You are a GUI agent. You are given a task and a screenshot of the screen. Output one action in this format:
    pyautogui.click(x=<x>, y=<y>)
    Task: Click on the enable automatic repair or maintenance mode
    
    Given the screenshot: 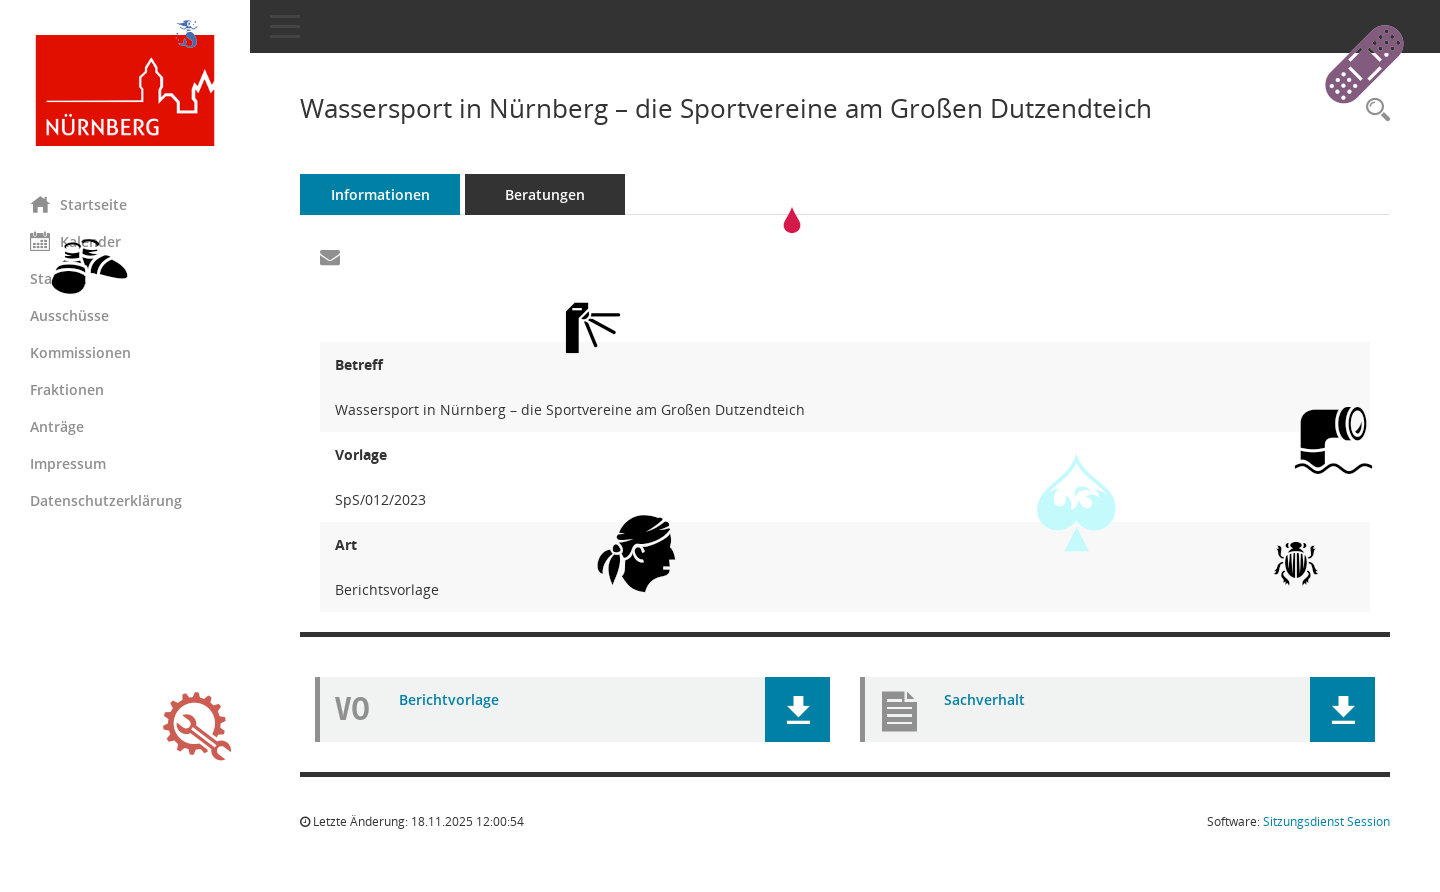 What is the action you would take?
    pyautogui.click(x=197, y=726)
    